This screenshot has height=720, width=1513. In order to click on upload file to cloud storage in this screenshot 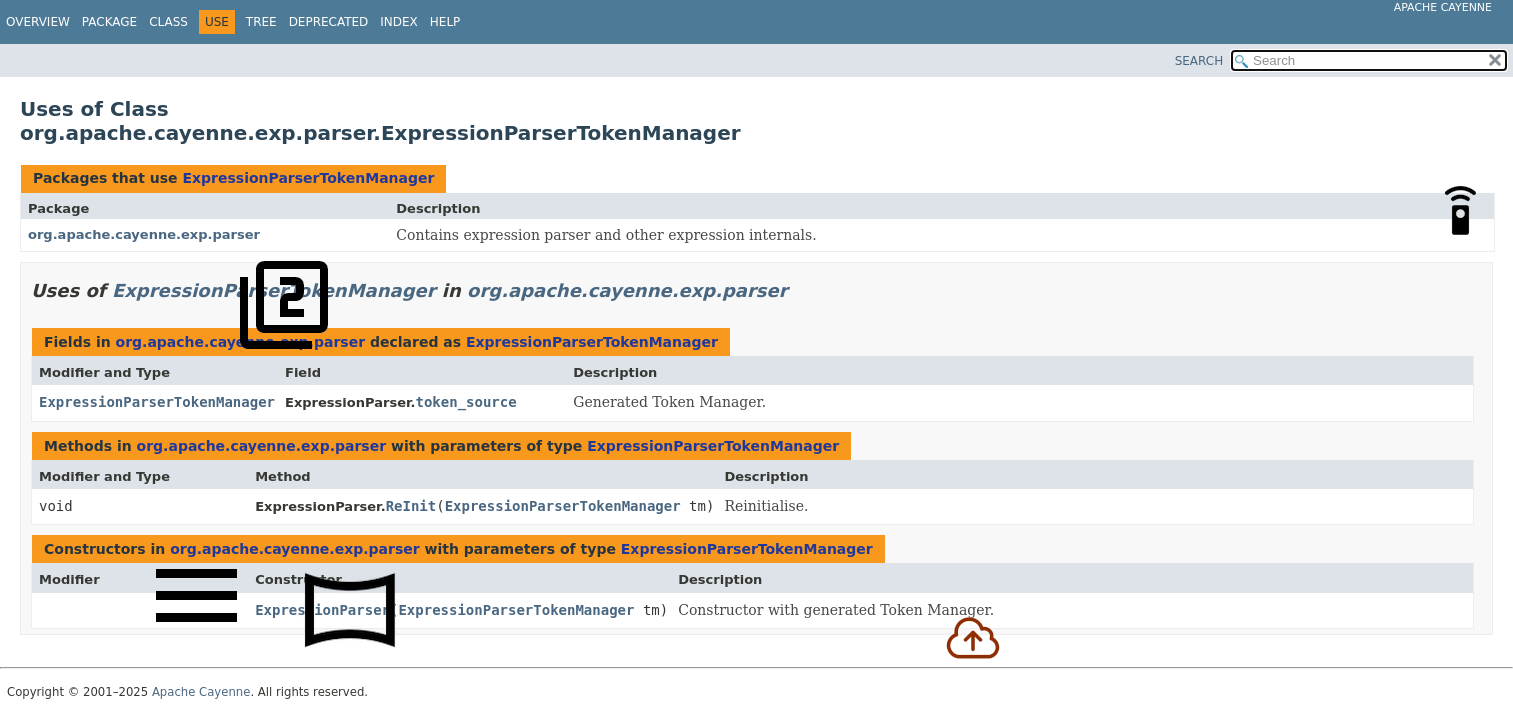, I will do `click(973, 638)`.